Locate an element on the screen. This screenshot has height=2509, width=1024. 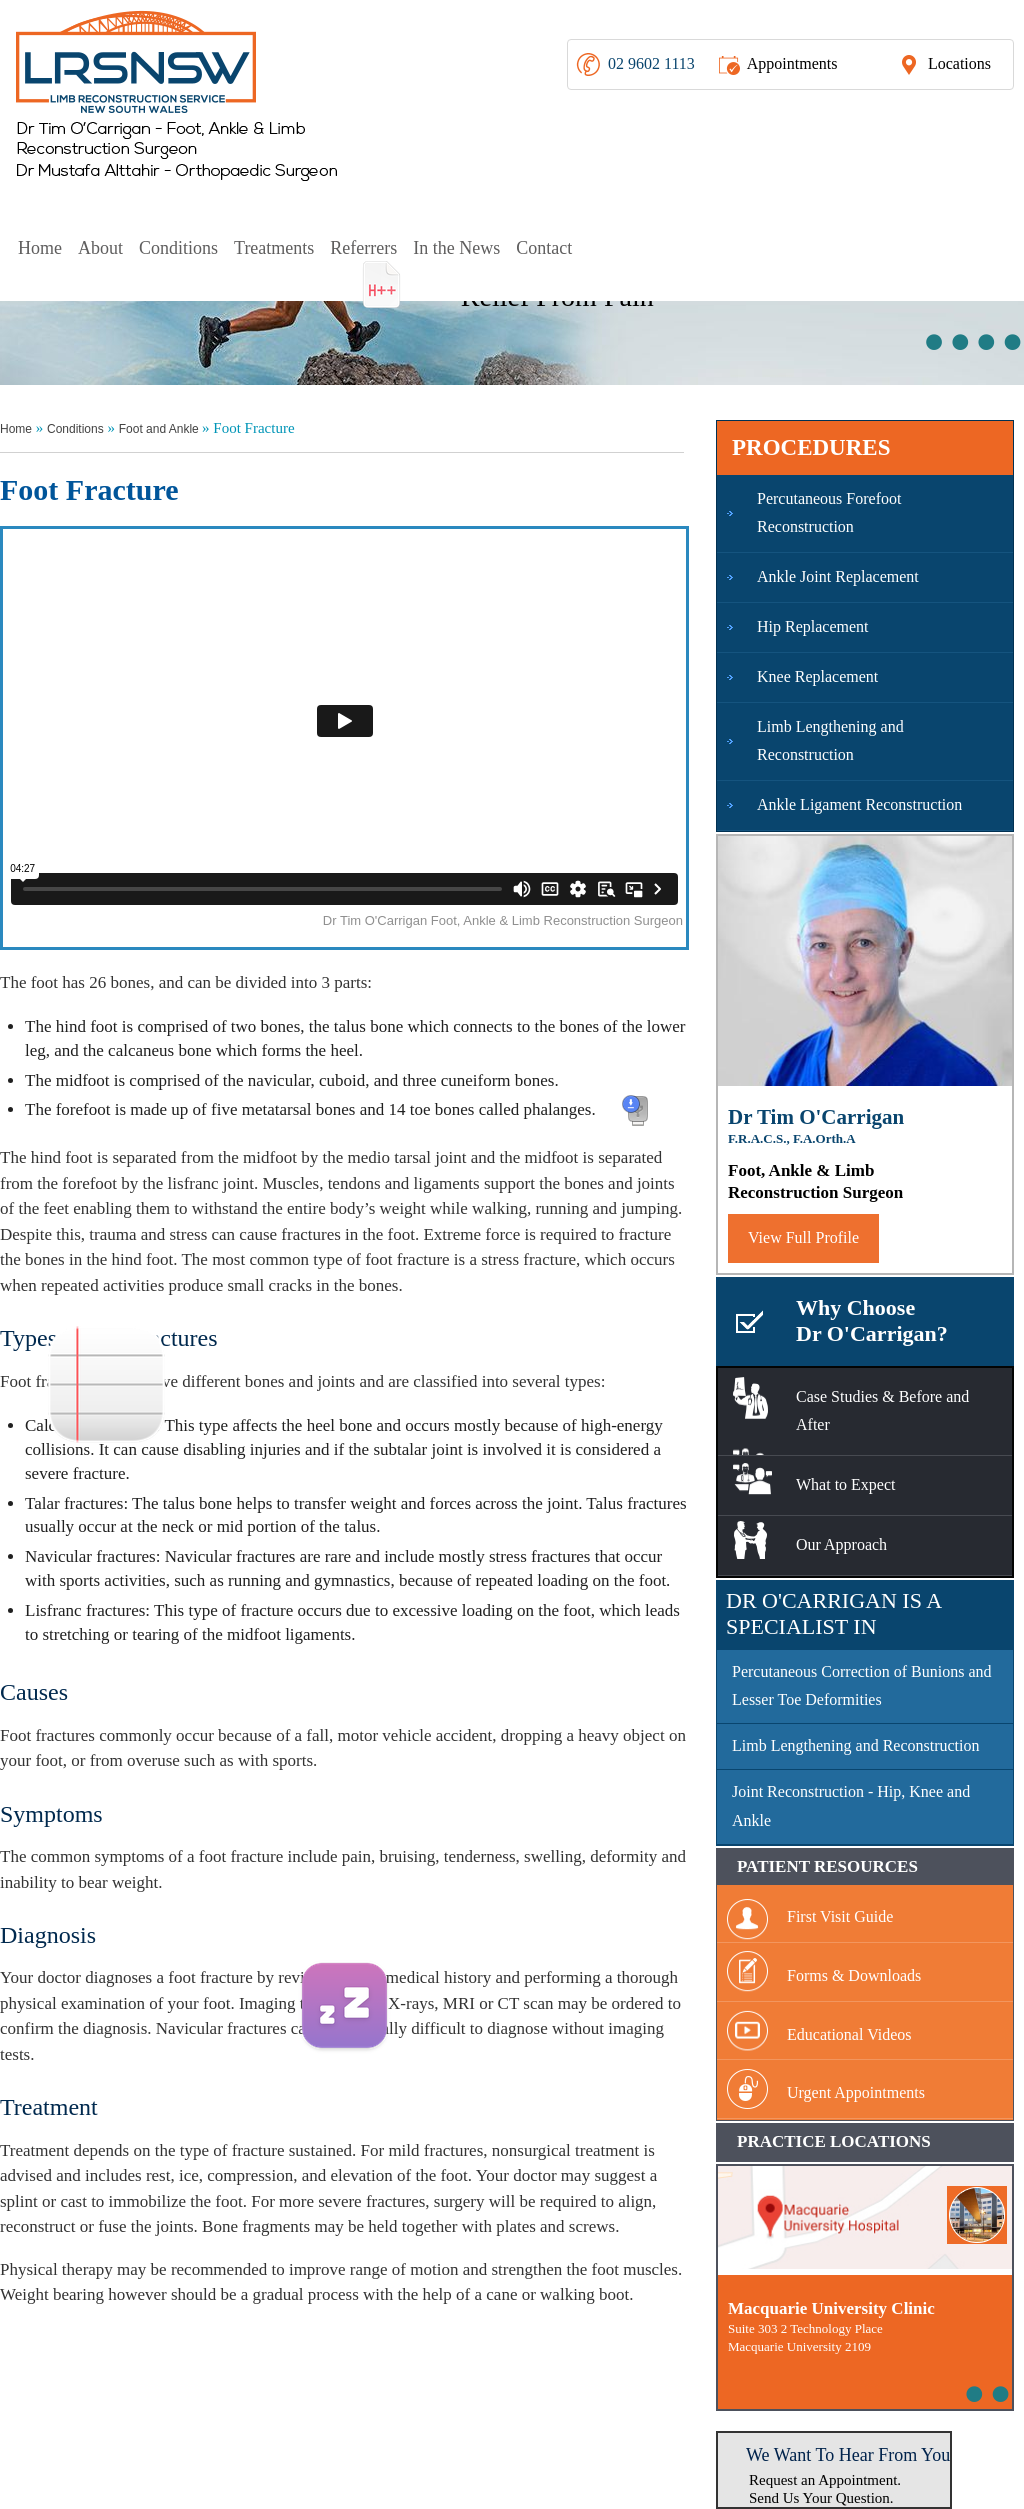
put your mac into hibernate or sleep mode is located at coordinates (344, 2005).